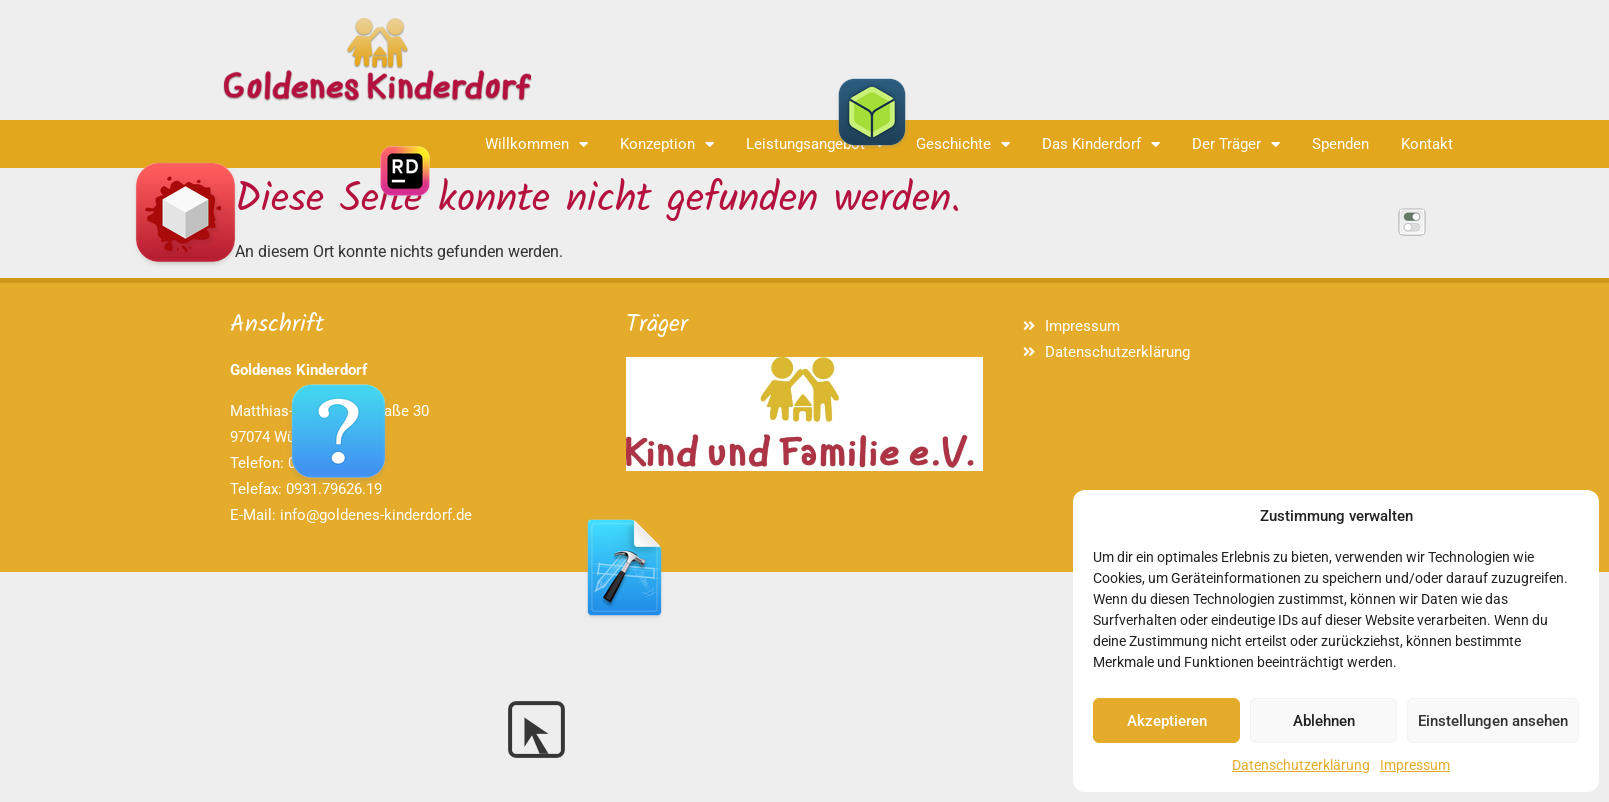 The image size is (1609, 802). Describe the element at coordinates (872, 112) in the screenshot. I see `open balenaEtcher to flash OS images to drives` at that location.